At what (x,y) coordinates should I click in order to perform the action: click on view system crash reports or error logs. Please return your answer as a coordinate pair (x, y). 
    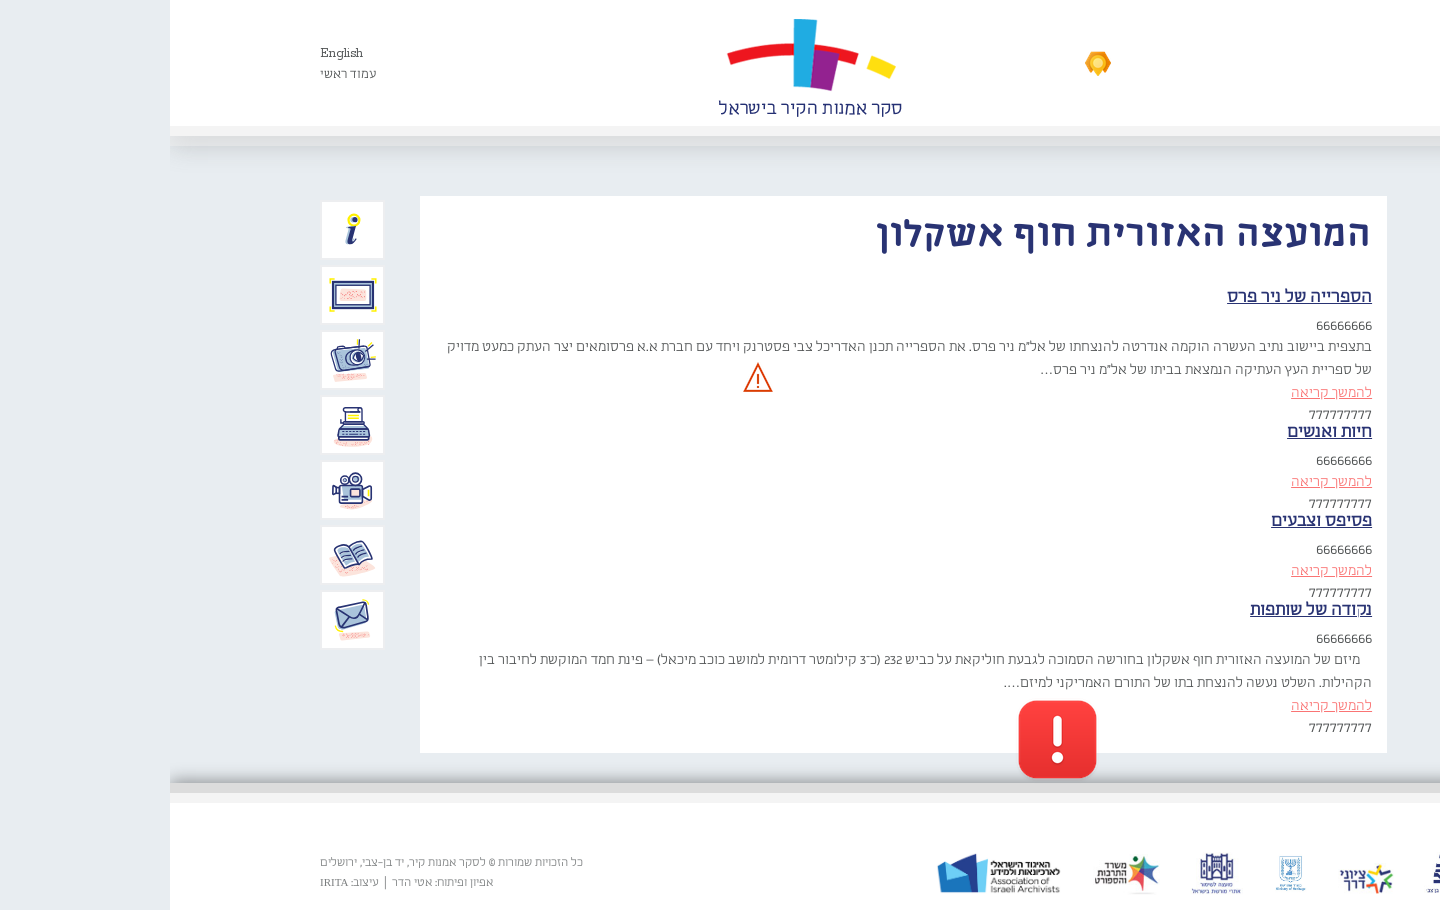
    Looking at the image, I should click on (1057, 739).